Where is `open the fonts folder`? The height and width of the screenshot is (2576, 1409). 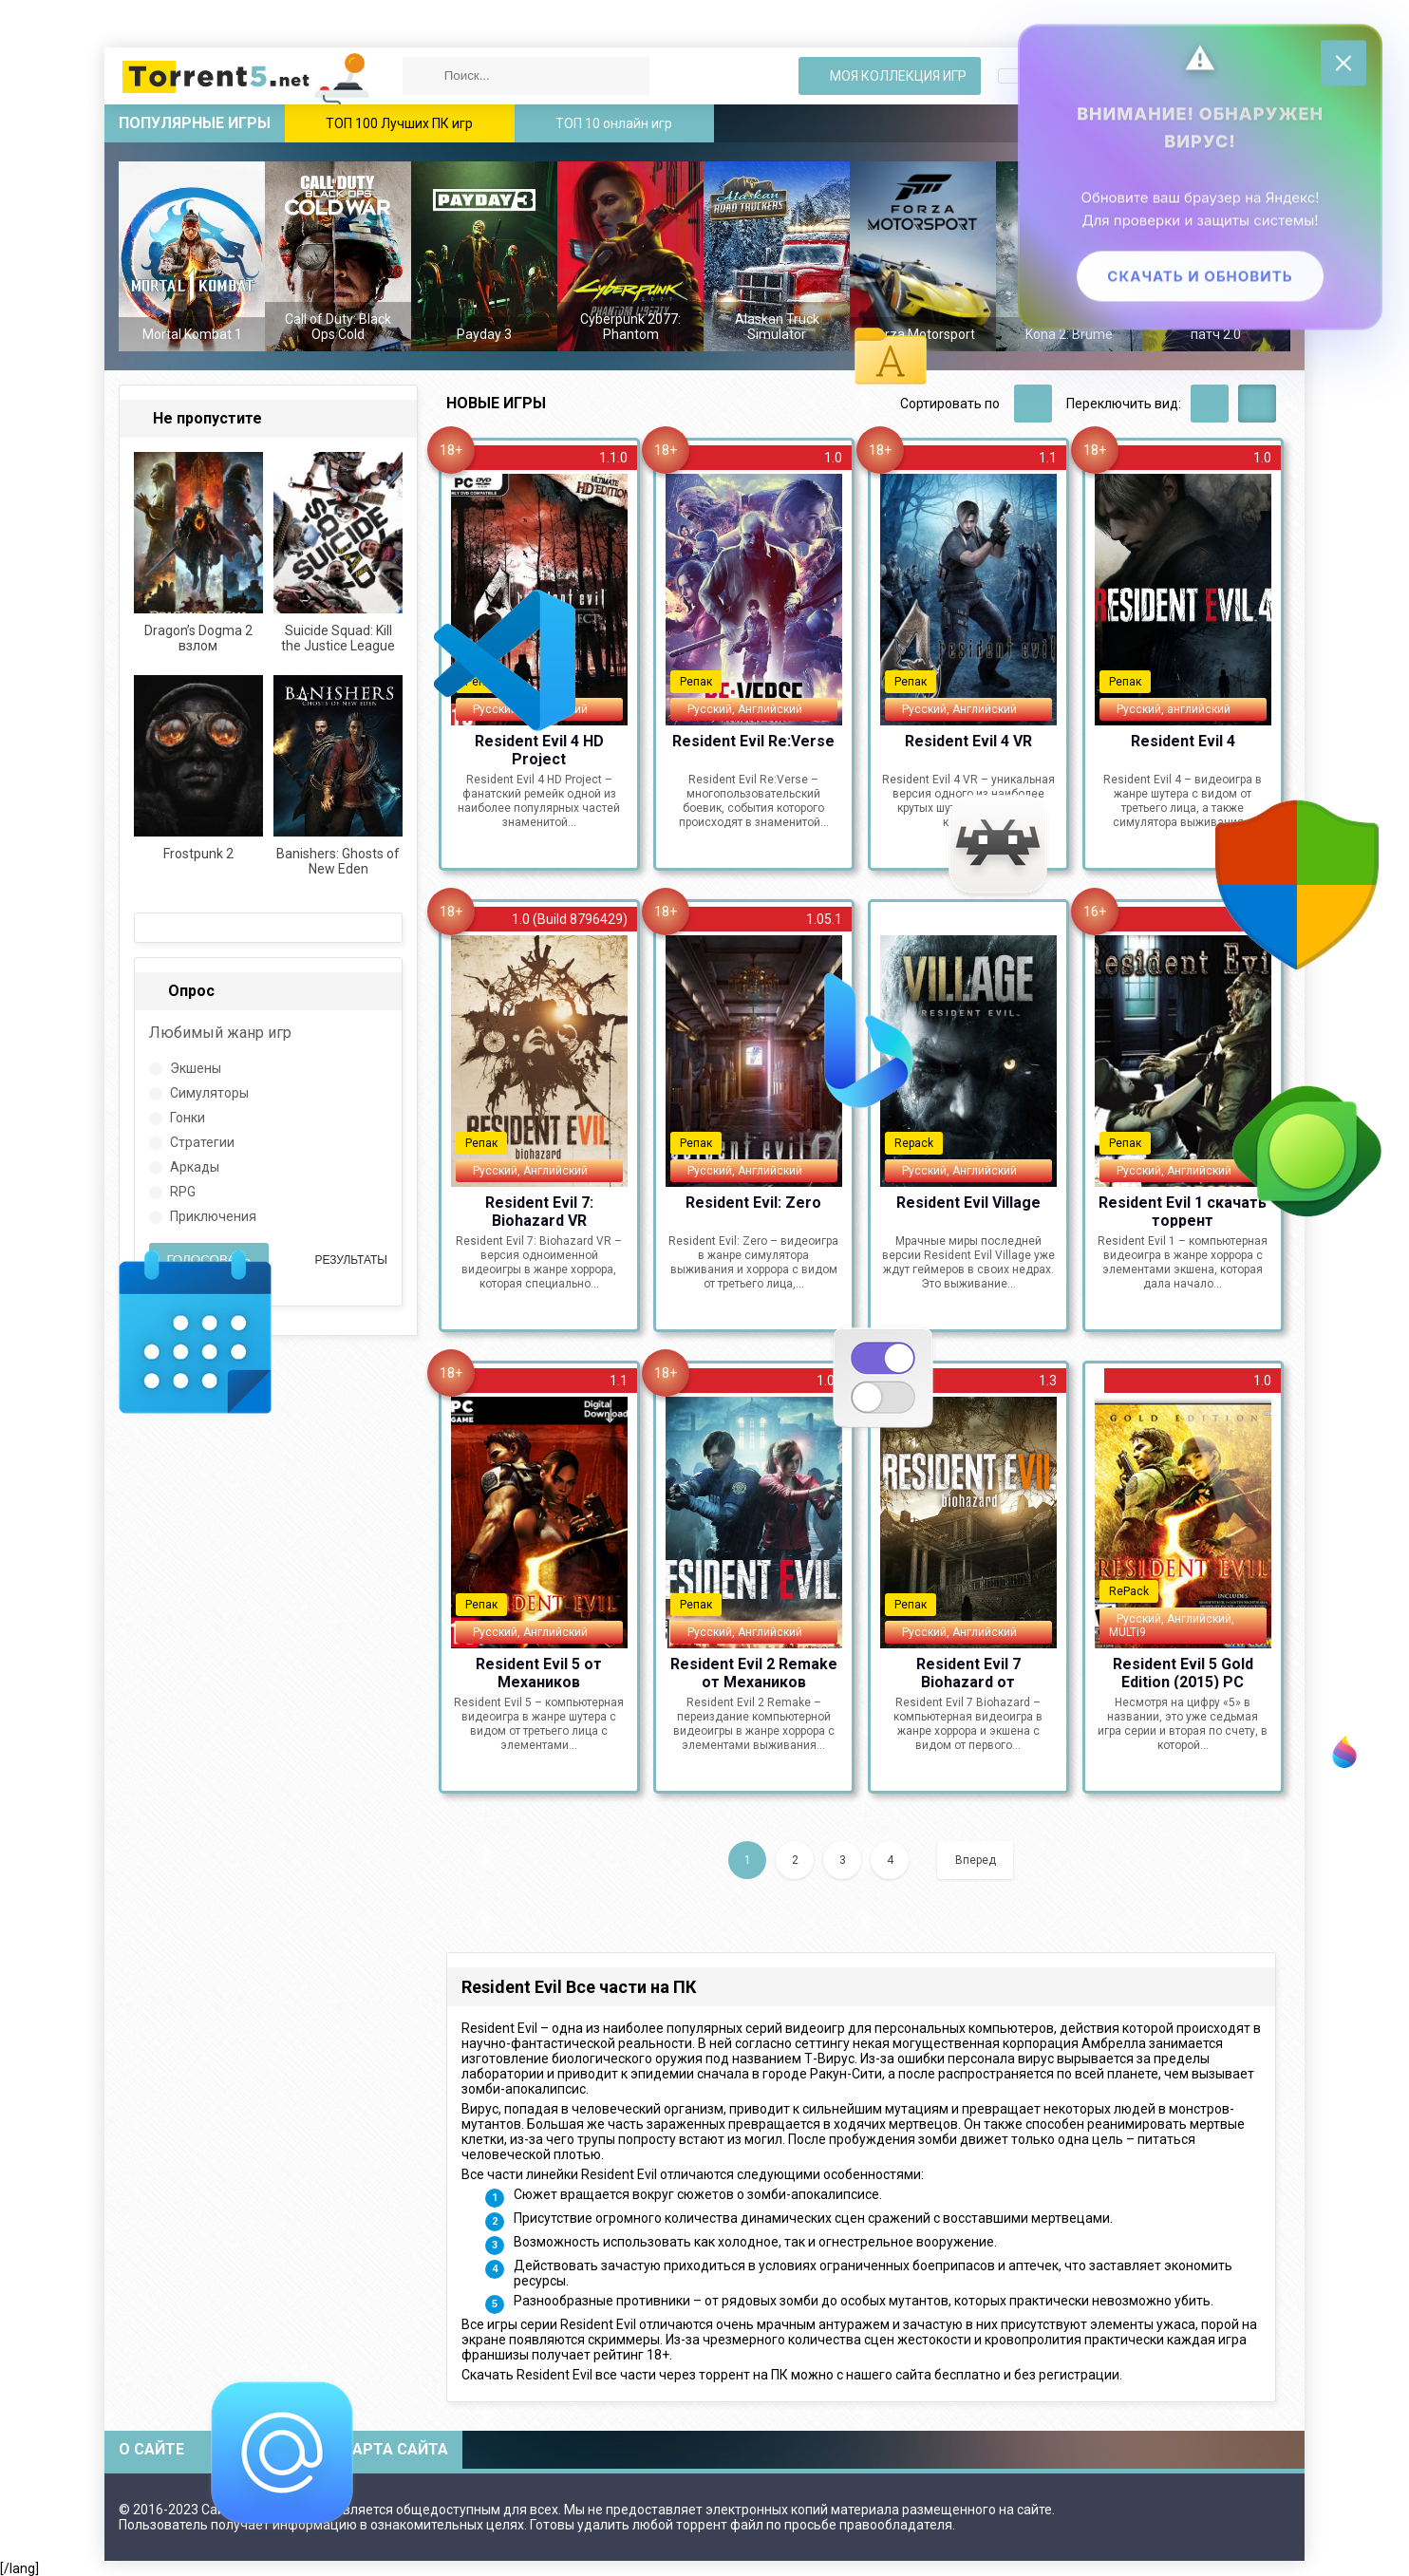
open the fonts folder is located at coordinates (891, 358).